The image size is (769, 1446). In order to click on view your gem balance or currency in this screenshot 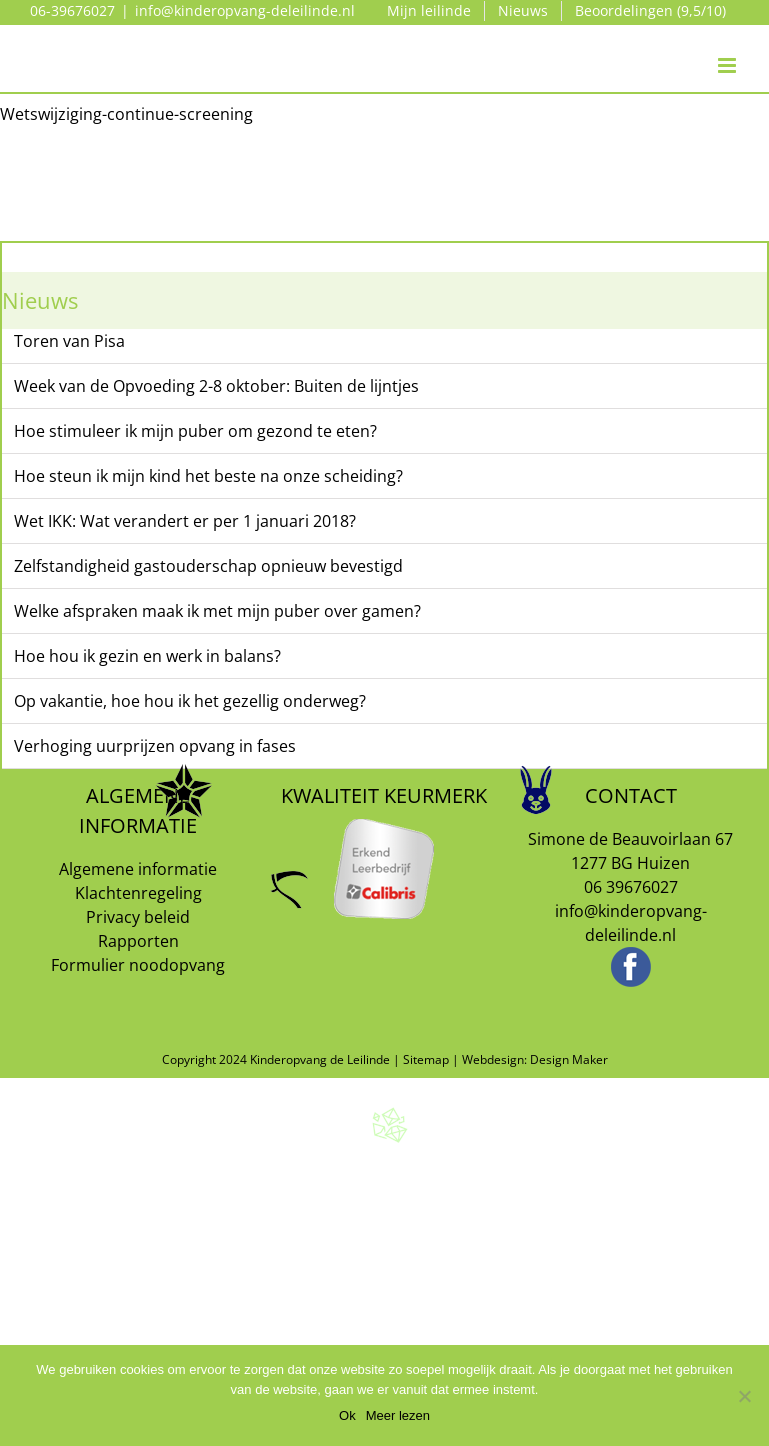, I will do `click(390, 1125)`.